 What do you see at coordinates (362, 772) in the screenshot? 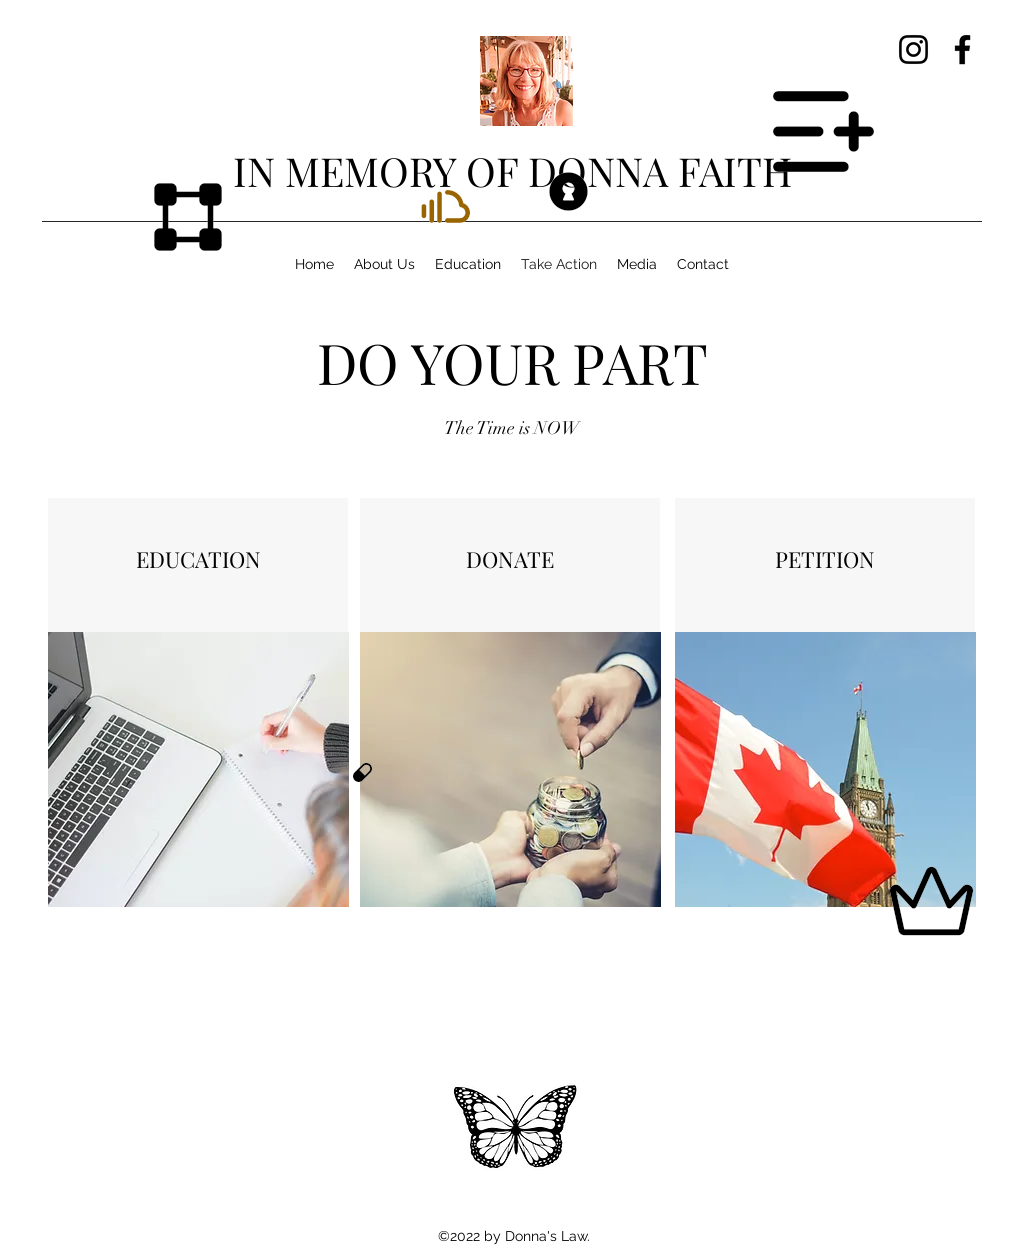
I see `access medication reminders or health settings` at bounding box center [362, 772].